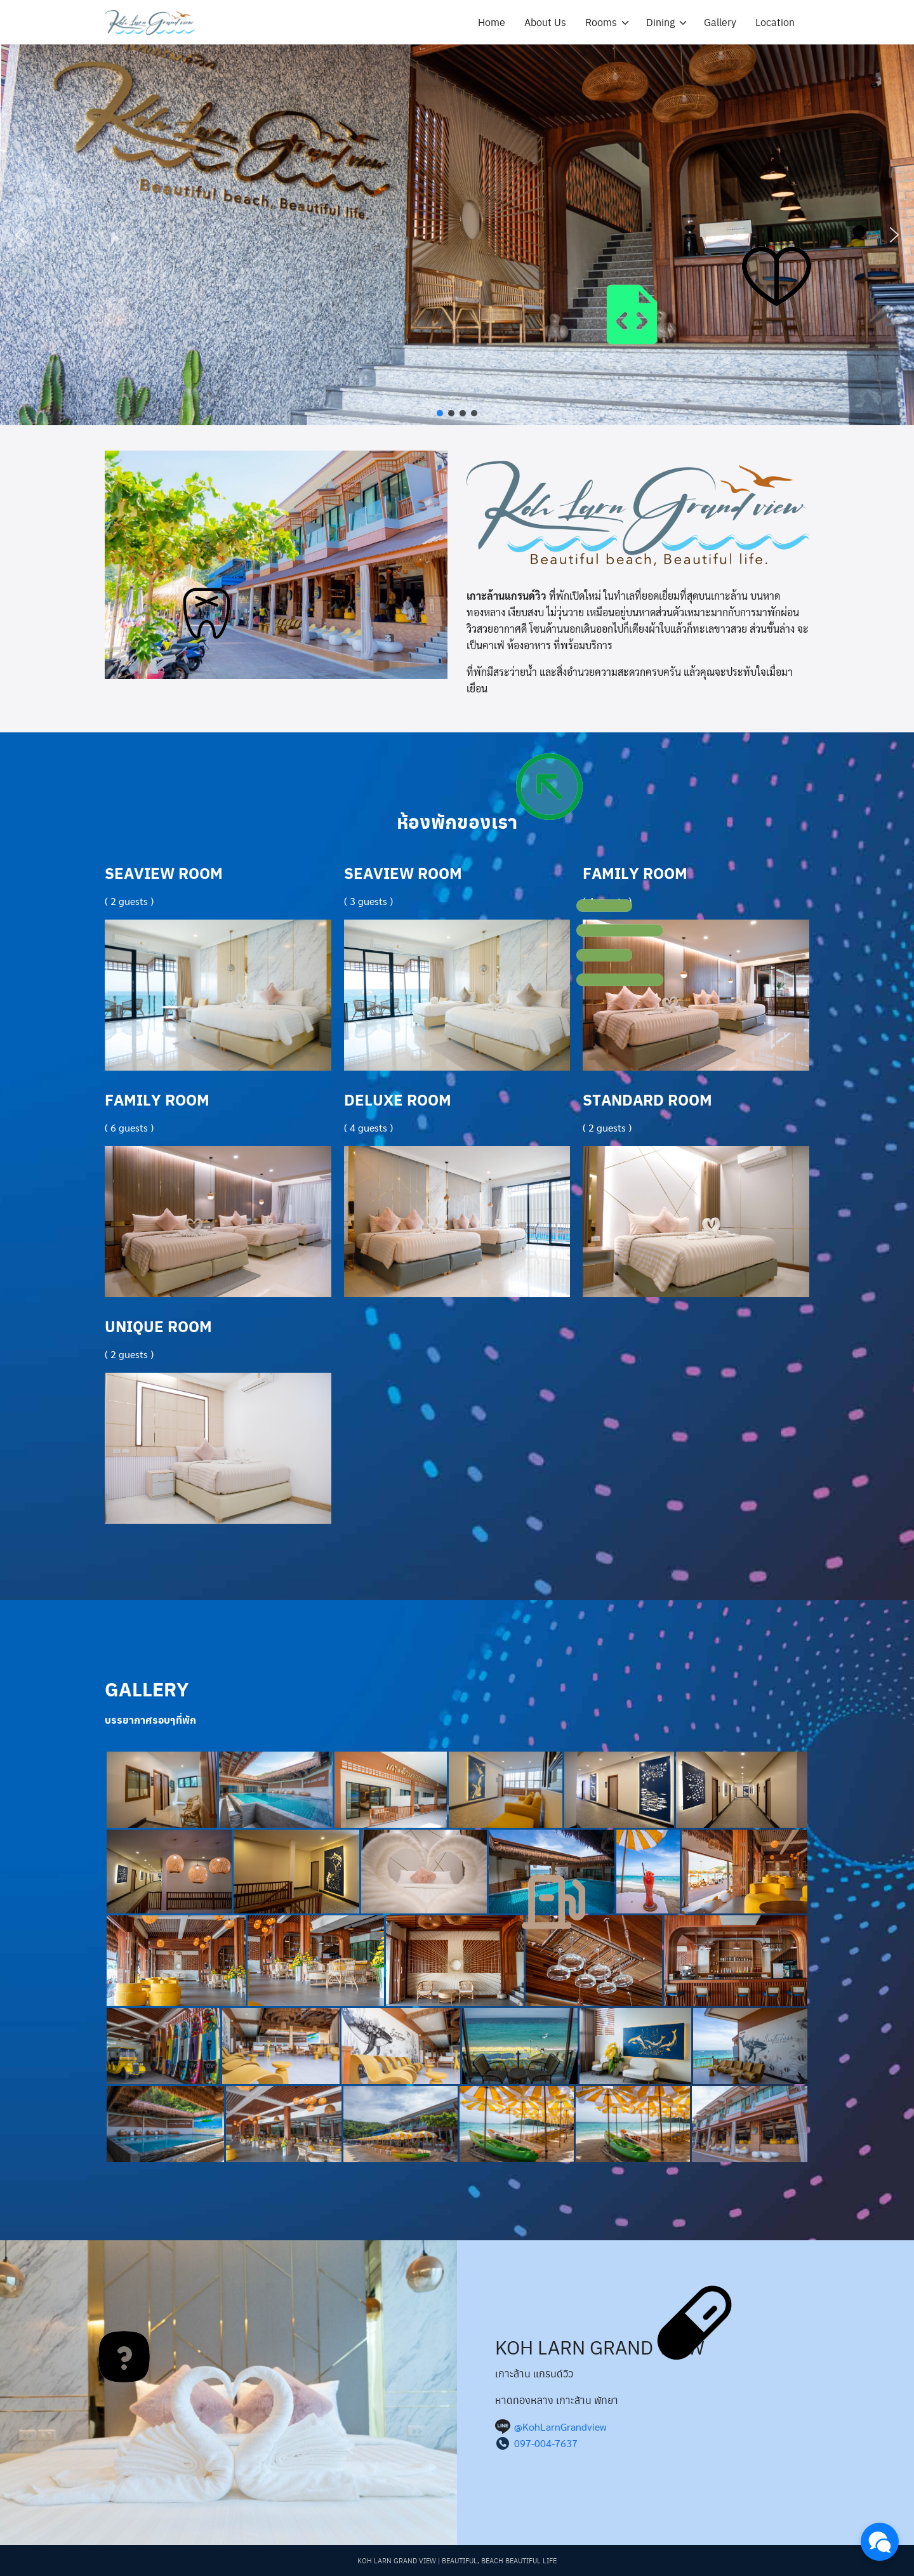  What do you see at coordinates (549, 786) in the screenshot?
I see `navigate back to previous screen` at bounding box center [549, 786].